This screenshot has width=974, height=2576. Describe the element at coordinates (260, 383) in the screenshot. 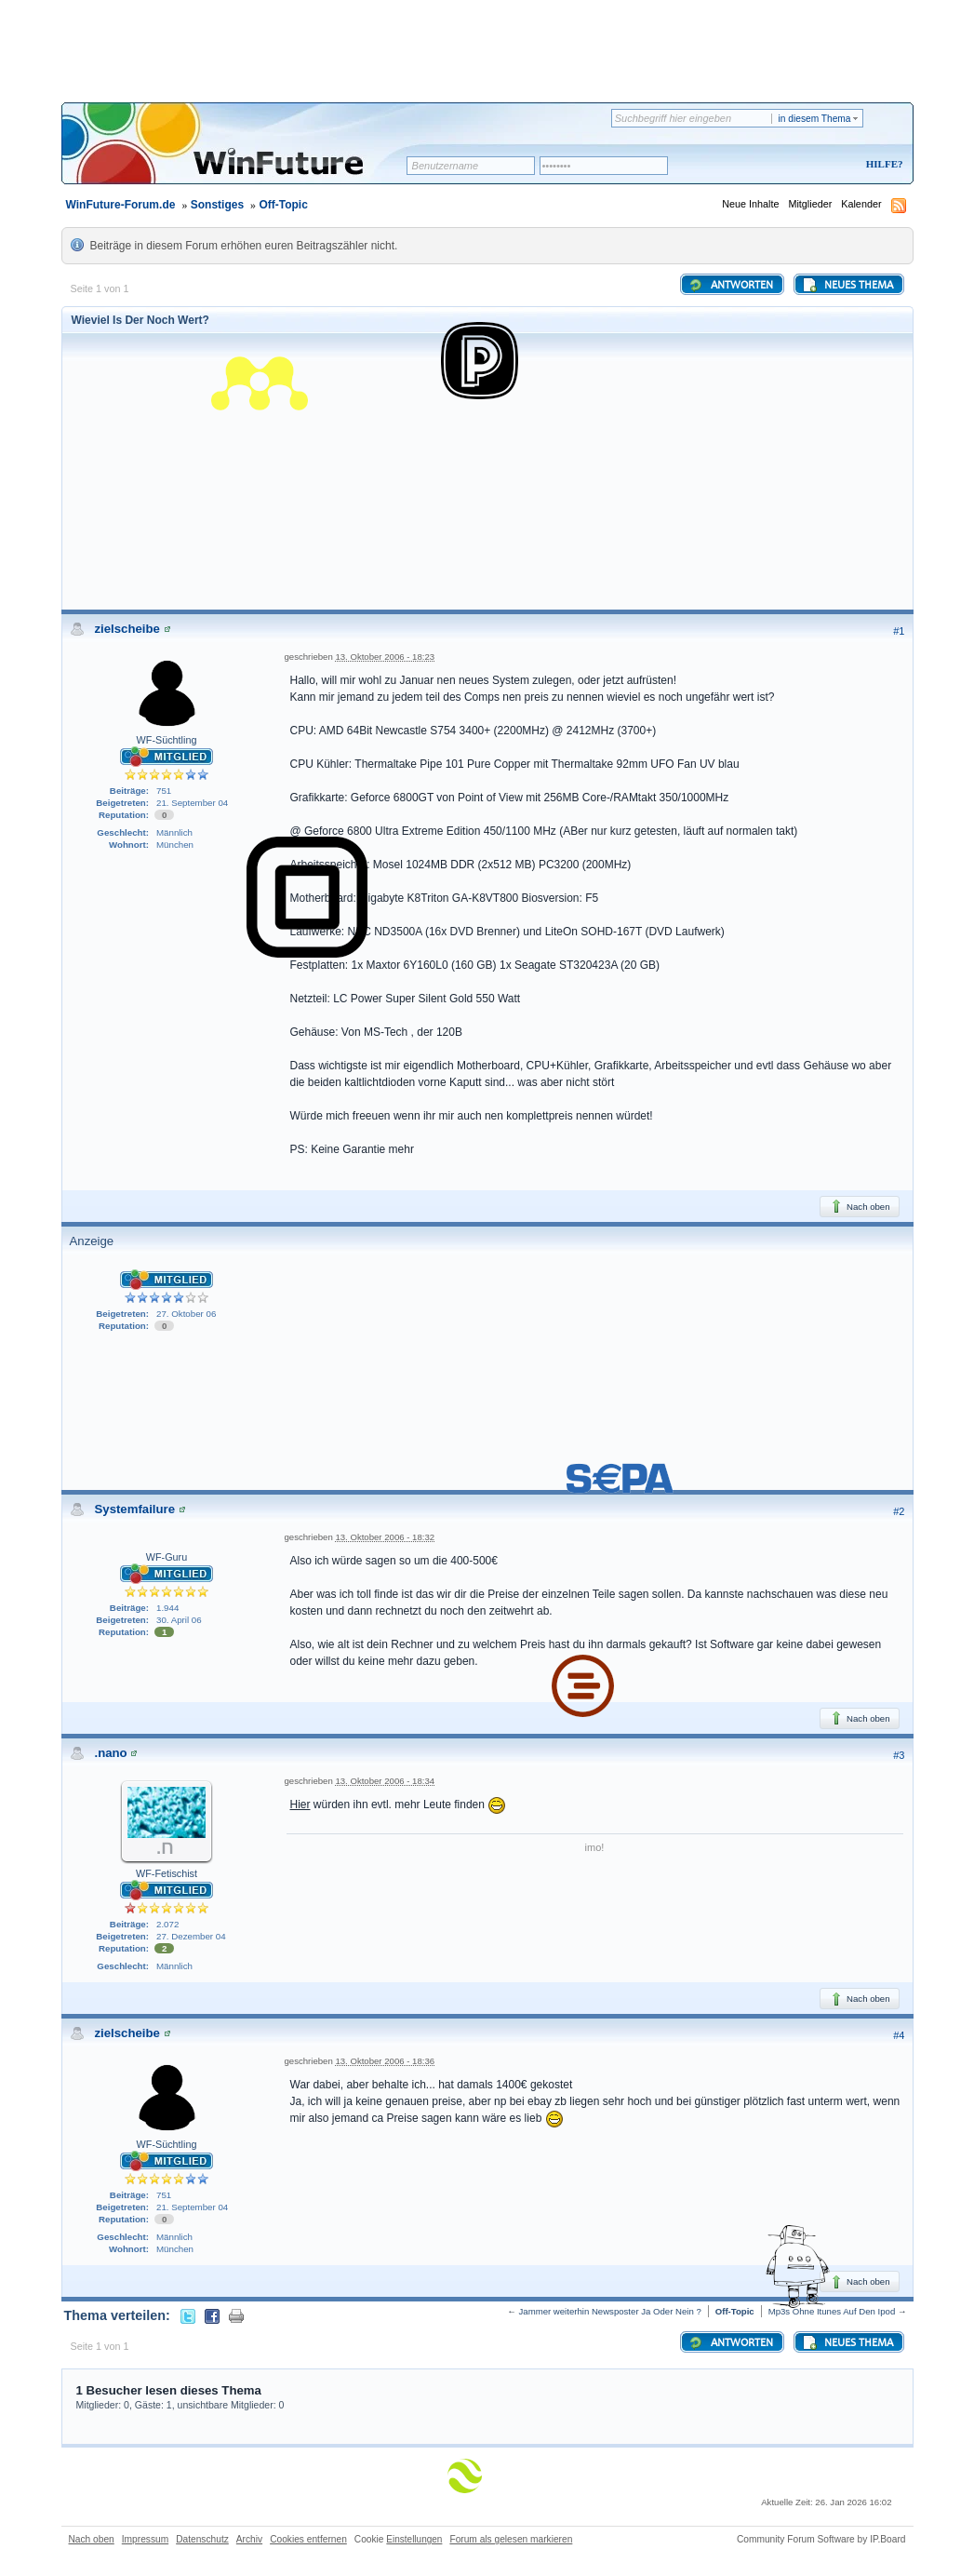

I see `open Mendeley reference manager` at that location.